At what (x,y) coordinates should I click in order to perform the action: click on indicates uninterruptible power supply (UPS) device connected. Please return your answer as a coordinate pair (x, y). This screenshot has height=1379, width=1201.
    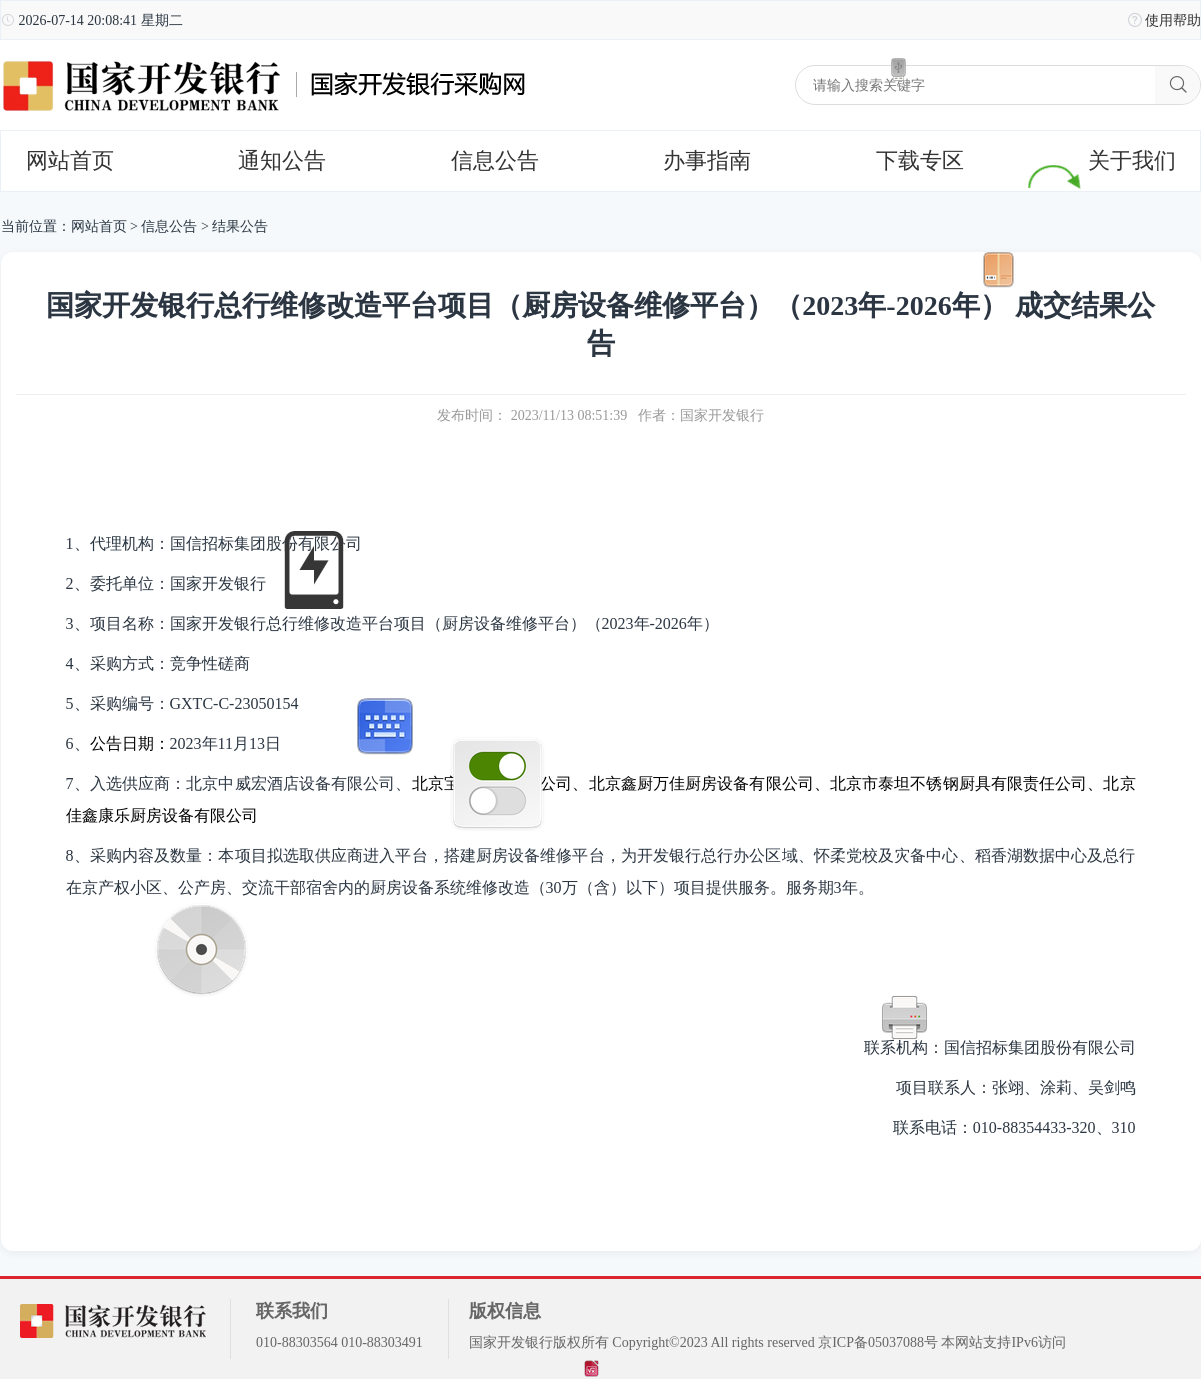
    Looking at the image, I should click on (314, 570).